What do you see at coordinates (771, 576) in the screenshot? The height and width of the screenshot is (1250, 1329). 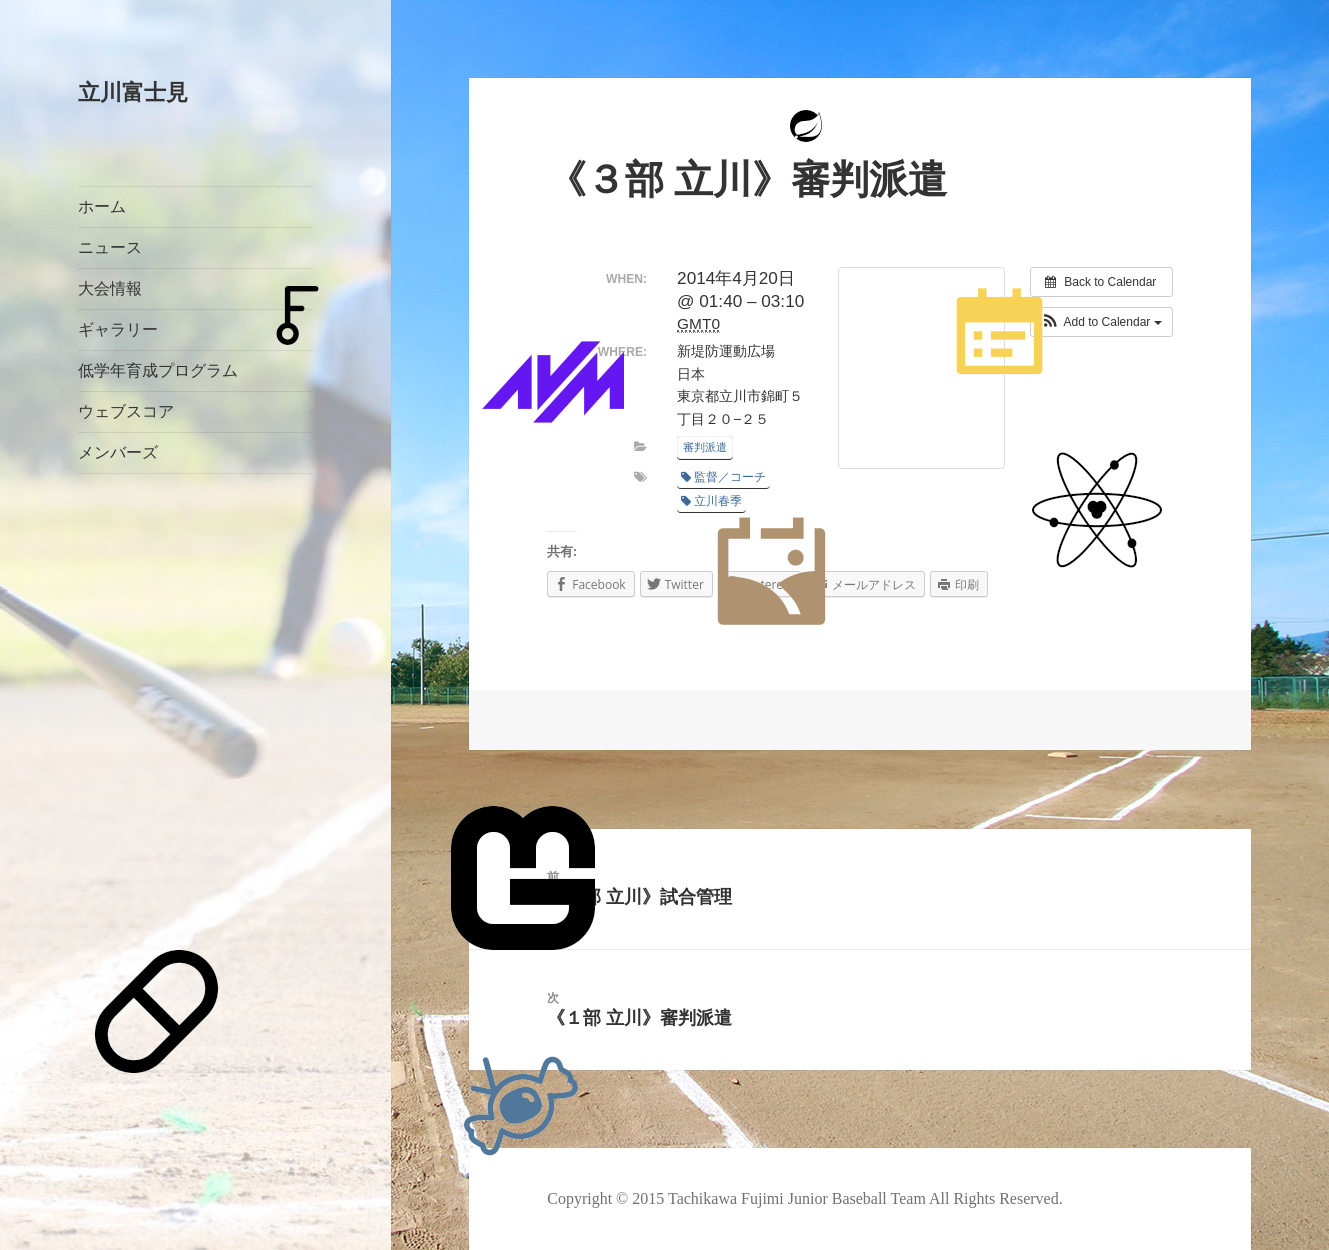 I see `open photo gallery` at bounding box center [771, 576].